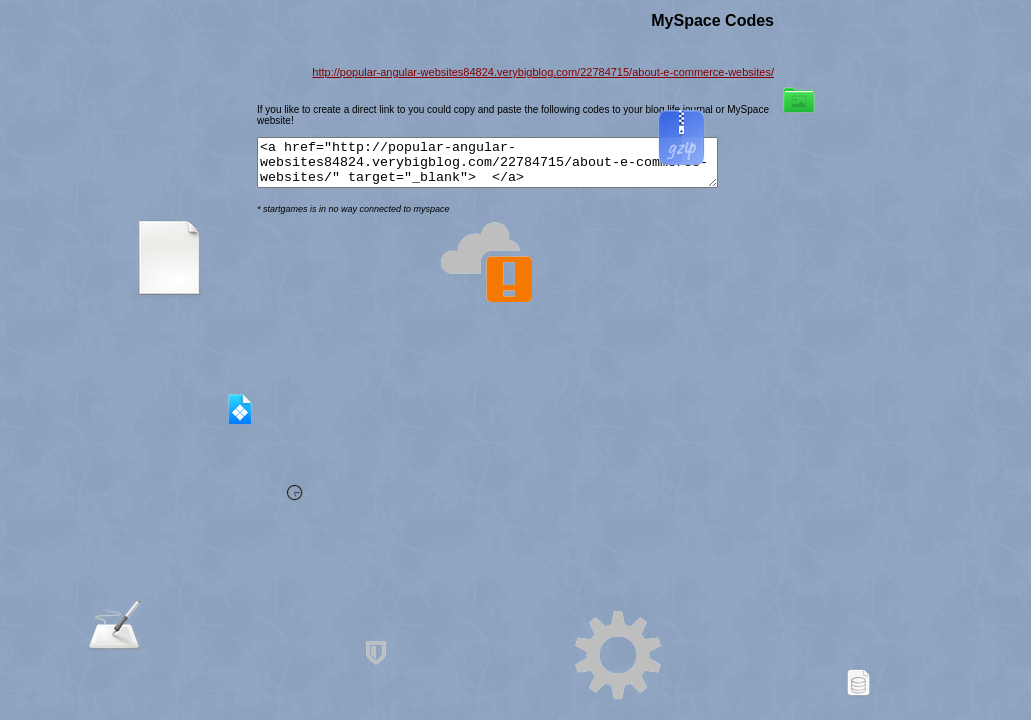  I want to click on indicates medium security level, so click(376, 653).